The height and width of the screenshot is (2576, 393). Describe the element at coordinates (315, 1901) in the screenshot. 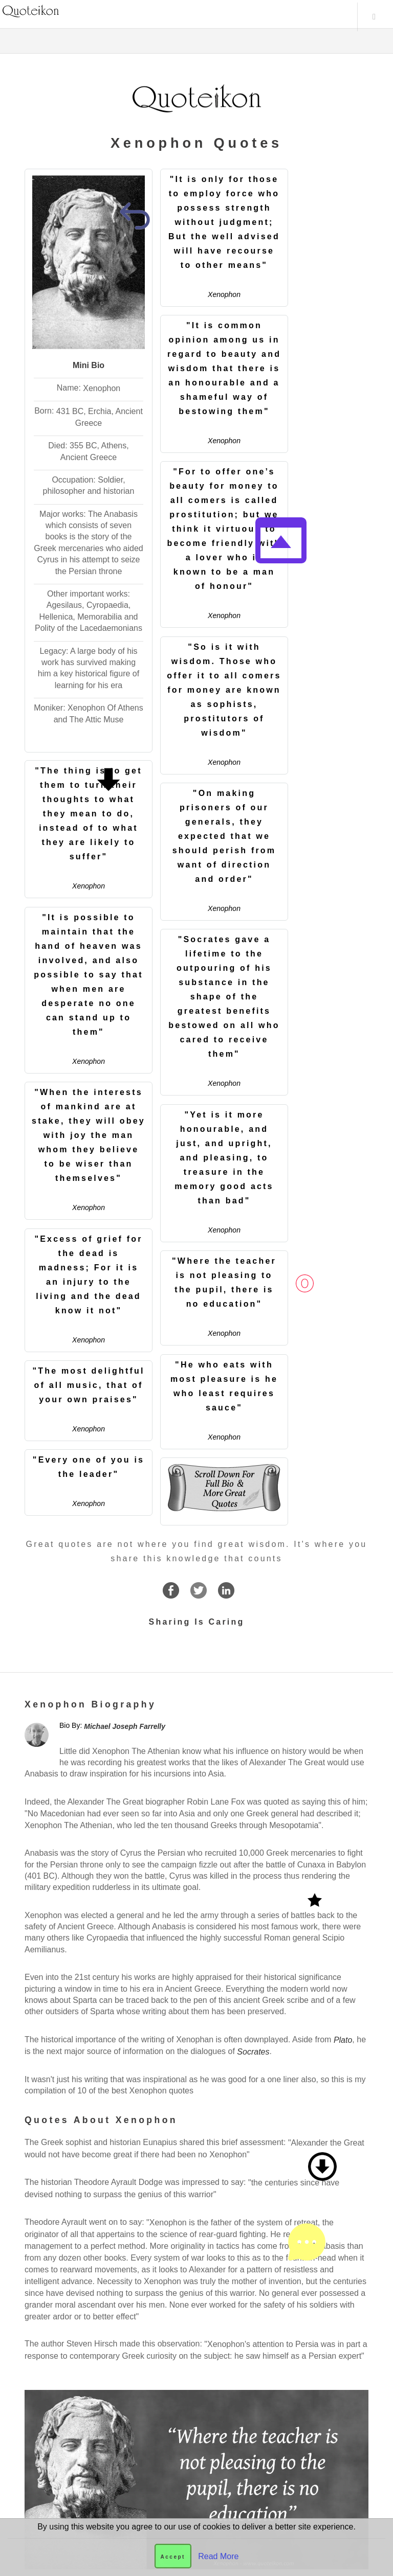

I see `add item to favorites` at that location.